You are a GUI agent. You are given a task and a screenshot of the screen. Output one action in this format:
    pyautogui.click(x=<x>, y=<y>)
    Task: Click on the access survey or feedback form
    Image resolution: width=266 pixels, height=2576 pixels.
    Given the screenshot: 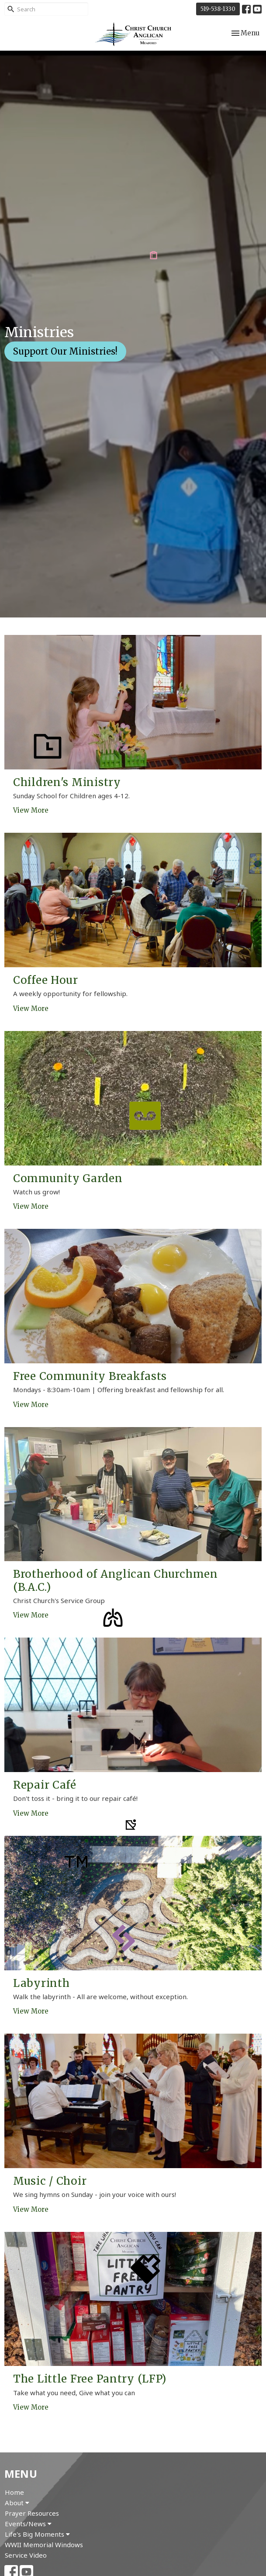 What is the action you would take?
    pyautogui.click(x=153, y=255)
    